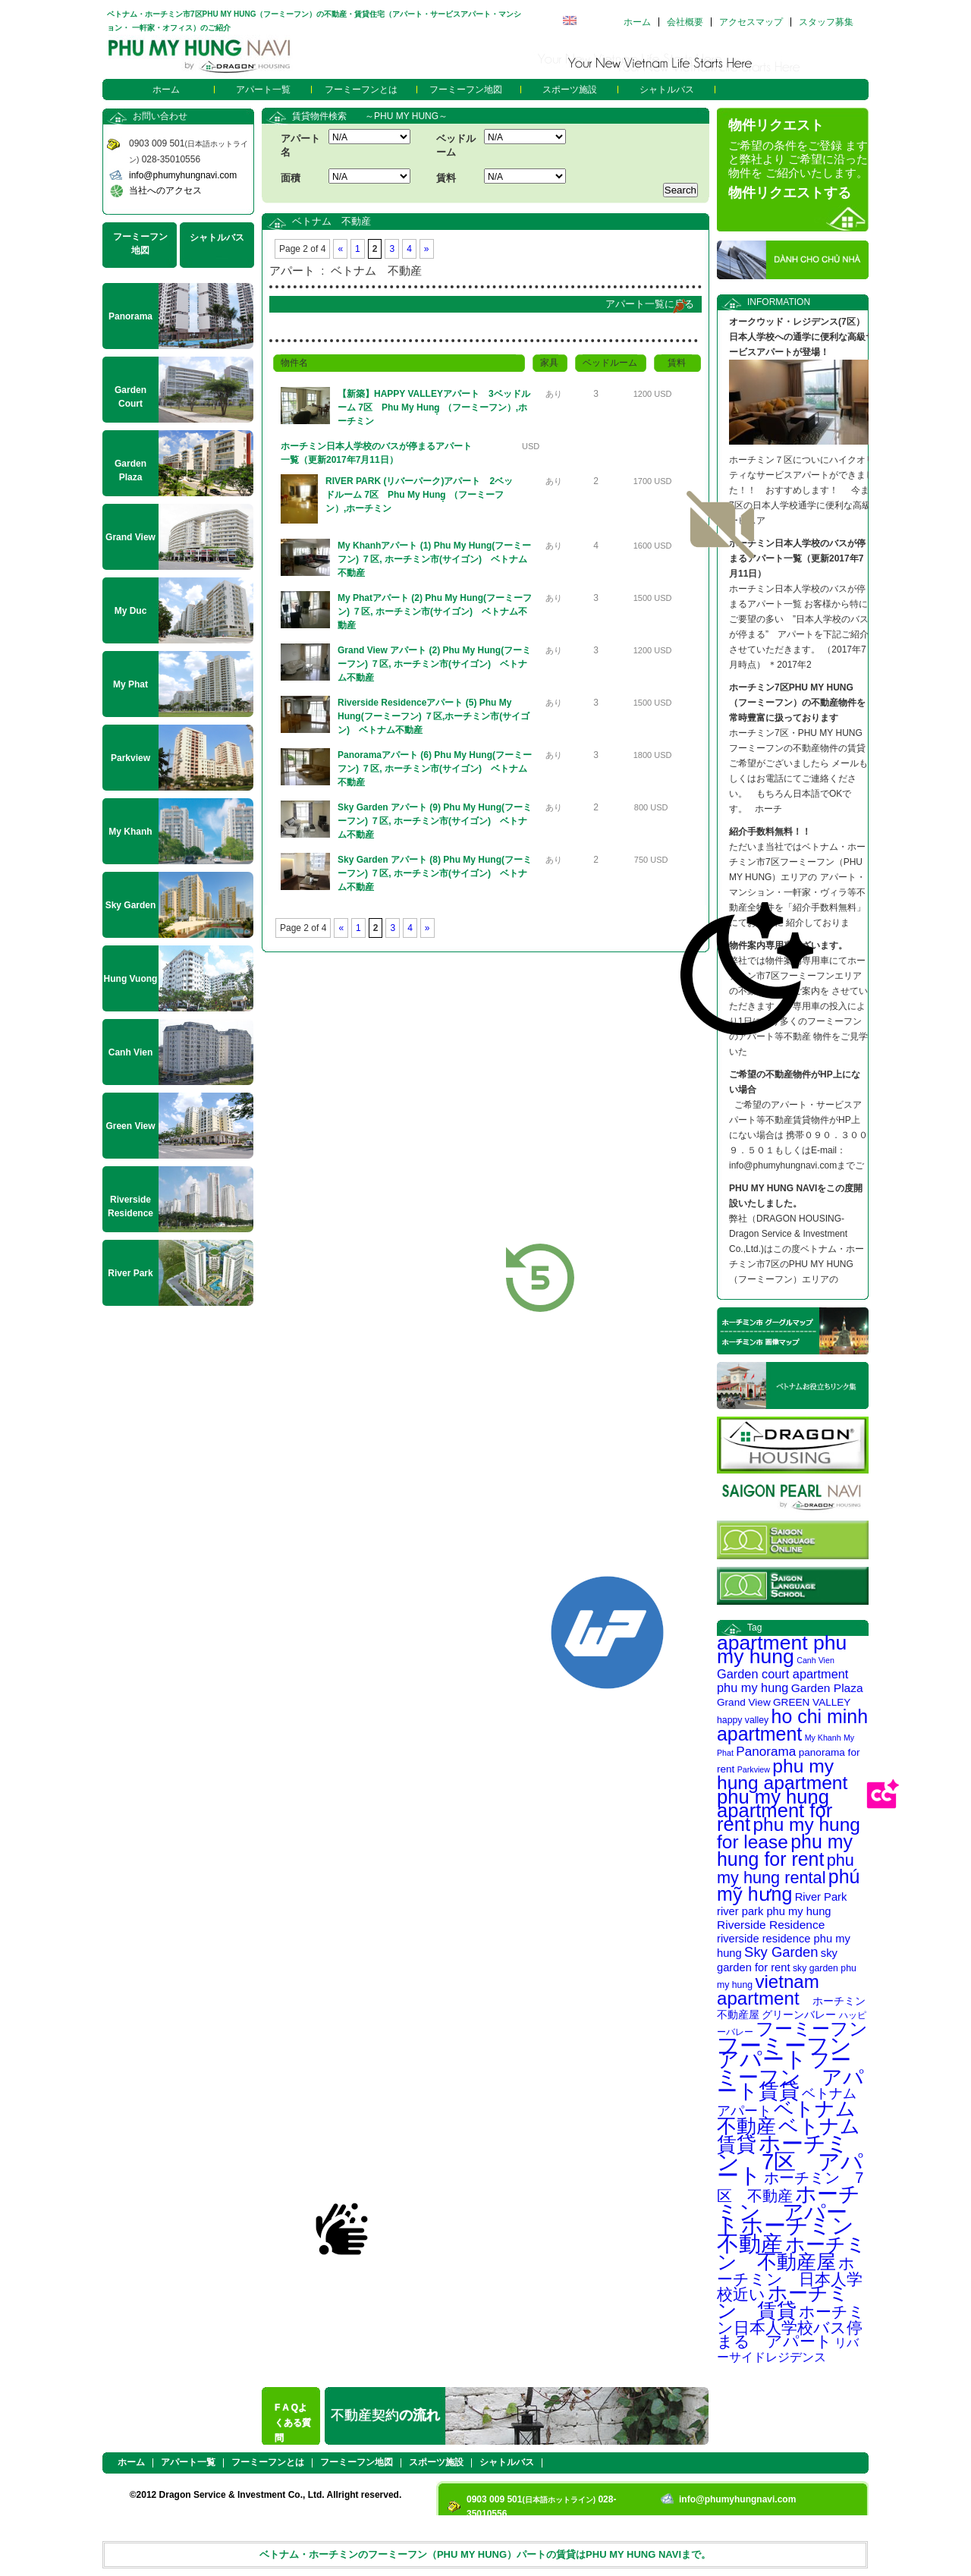 This screenshot has width=971, height=2576. What do you see at coordinates (540, 1278) in the screenshot?
I see `rewind 5 seconds` at bounding box center [540, 1278].